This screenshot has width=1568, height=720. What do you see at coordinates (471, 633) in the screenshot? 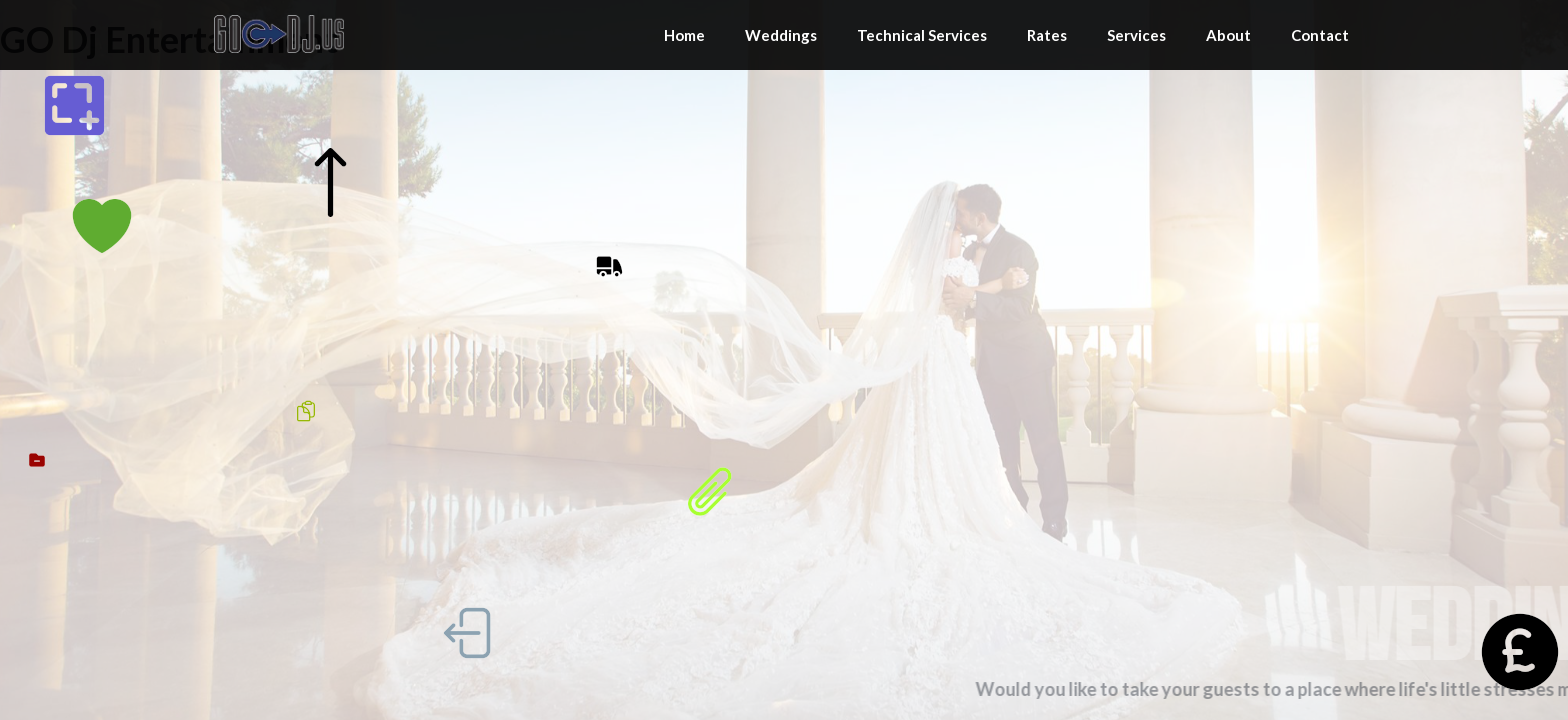
I see `log out of your account` at bounding box center [471, 633].